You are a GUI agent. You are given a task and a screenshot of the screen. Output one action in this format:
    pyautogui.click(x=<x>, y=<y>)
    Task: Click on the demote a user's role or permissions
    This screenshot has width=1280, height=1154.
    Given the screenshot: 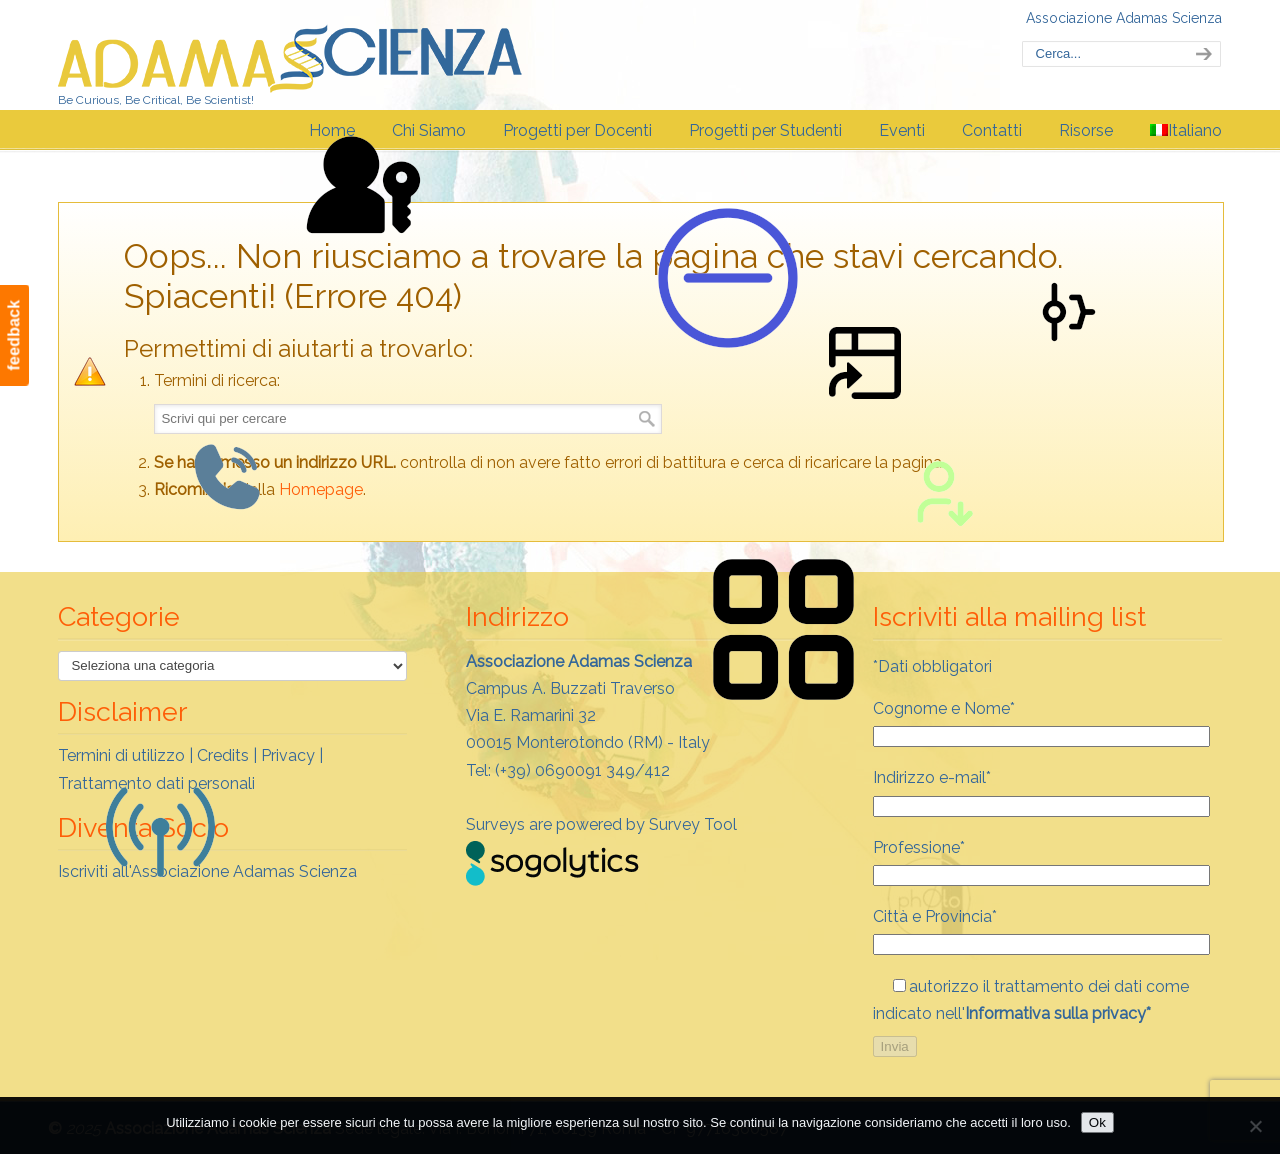 What is the action you would take?
    pyautogui.click(x=939, y=492)
    